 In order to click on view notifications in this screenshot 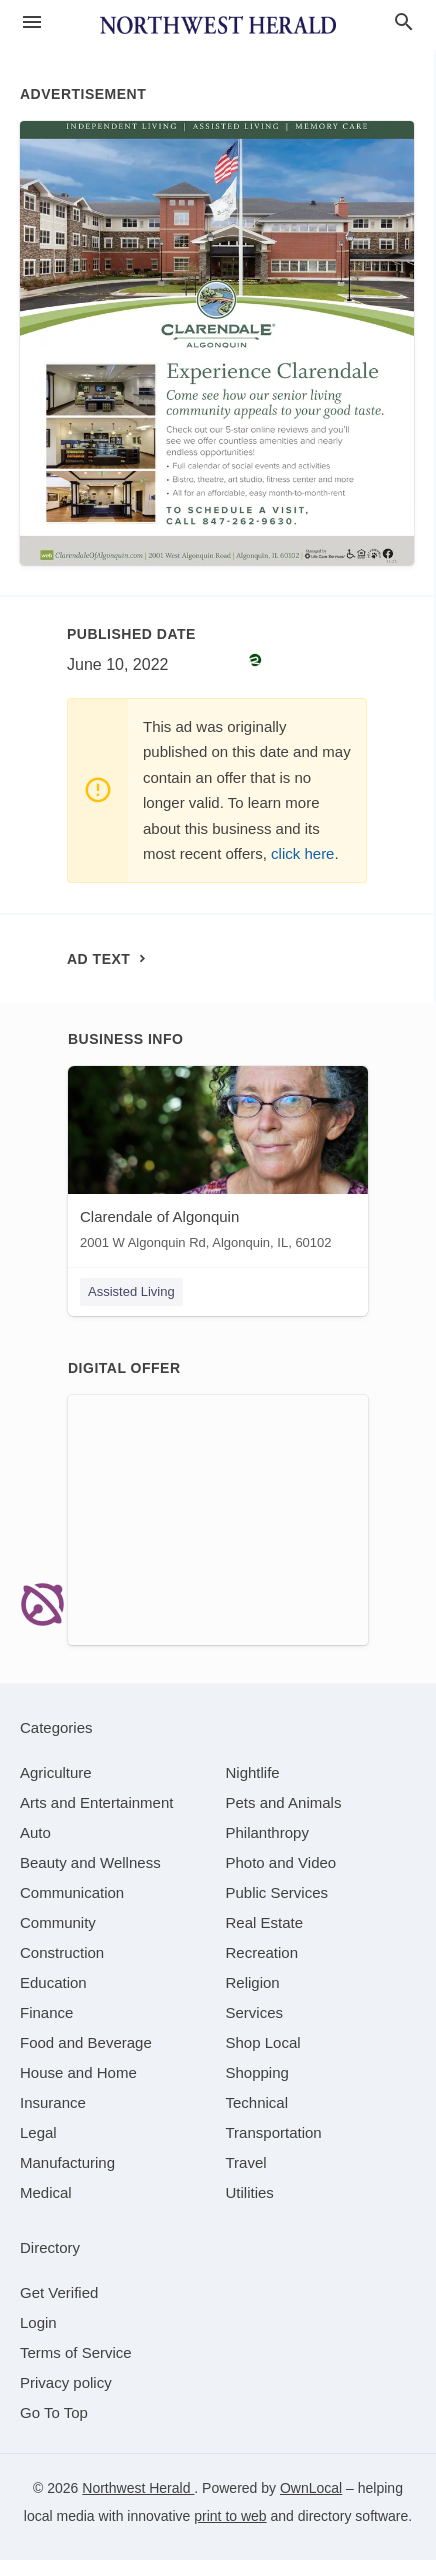, I will do `click(42, 1604)`.